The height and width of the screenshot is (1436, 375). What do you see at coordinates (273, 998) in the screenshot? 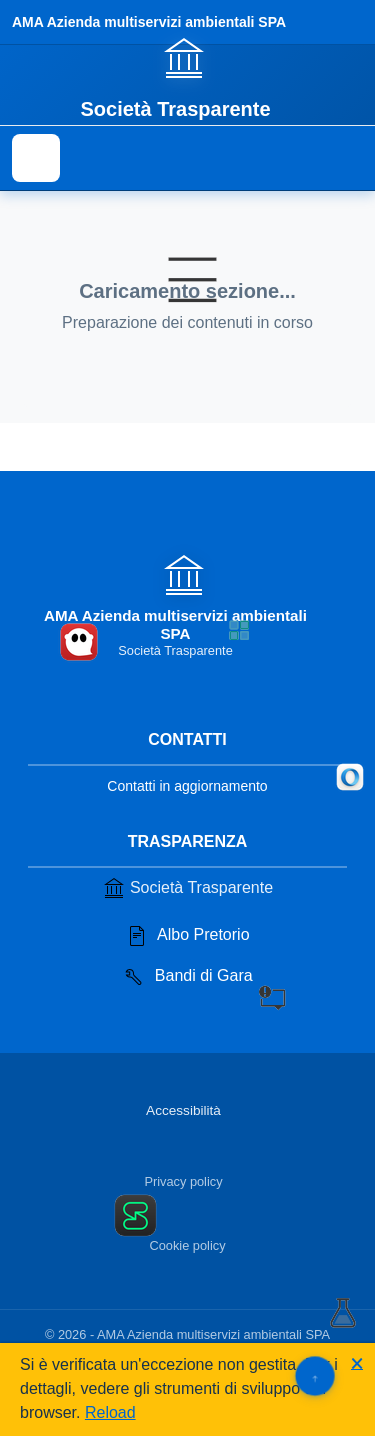
I see `manage notification settings` at bounding box center [273, 998].